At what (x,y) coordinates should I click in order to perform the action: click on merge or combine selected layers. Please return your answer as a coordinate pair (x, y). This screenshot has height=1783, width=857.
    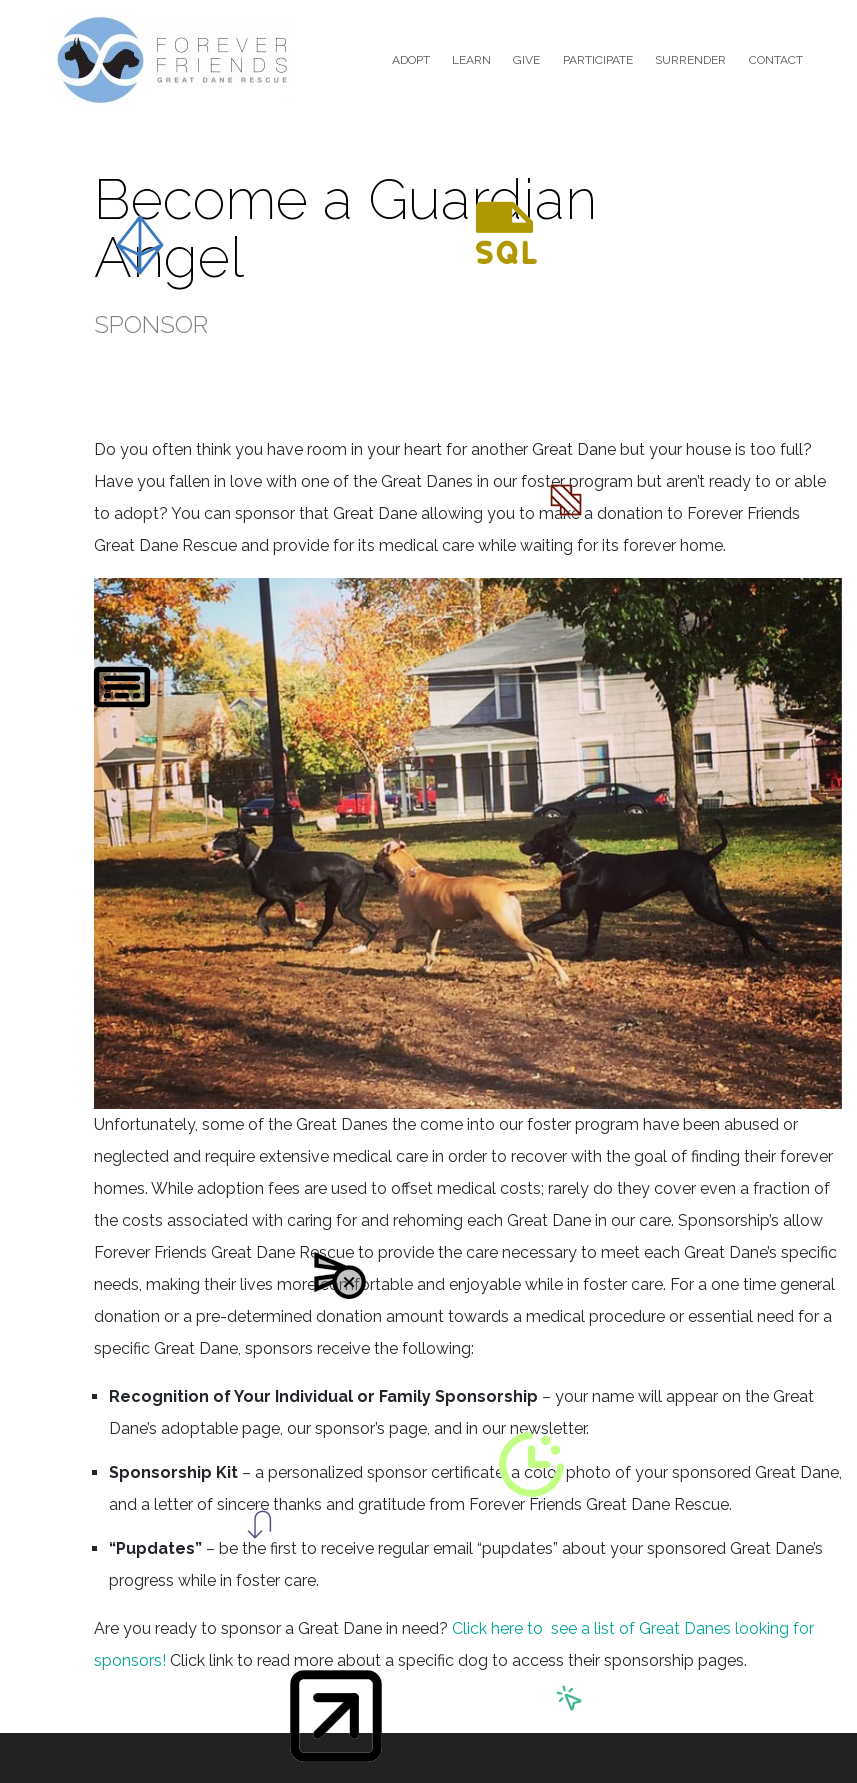
    Looking at the image, I should click on (566, 500).